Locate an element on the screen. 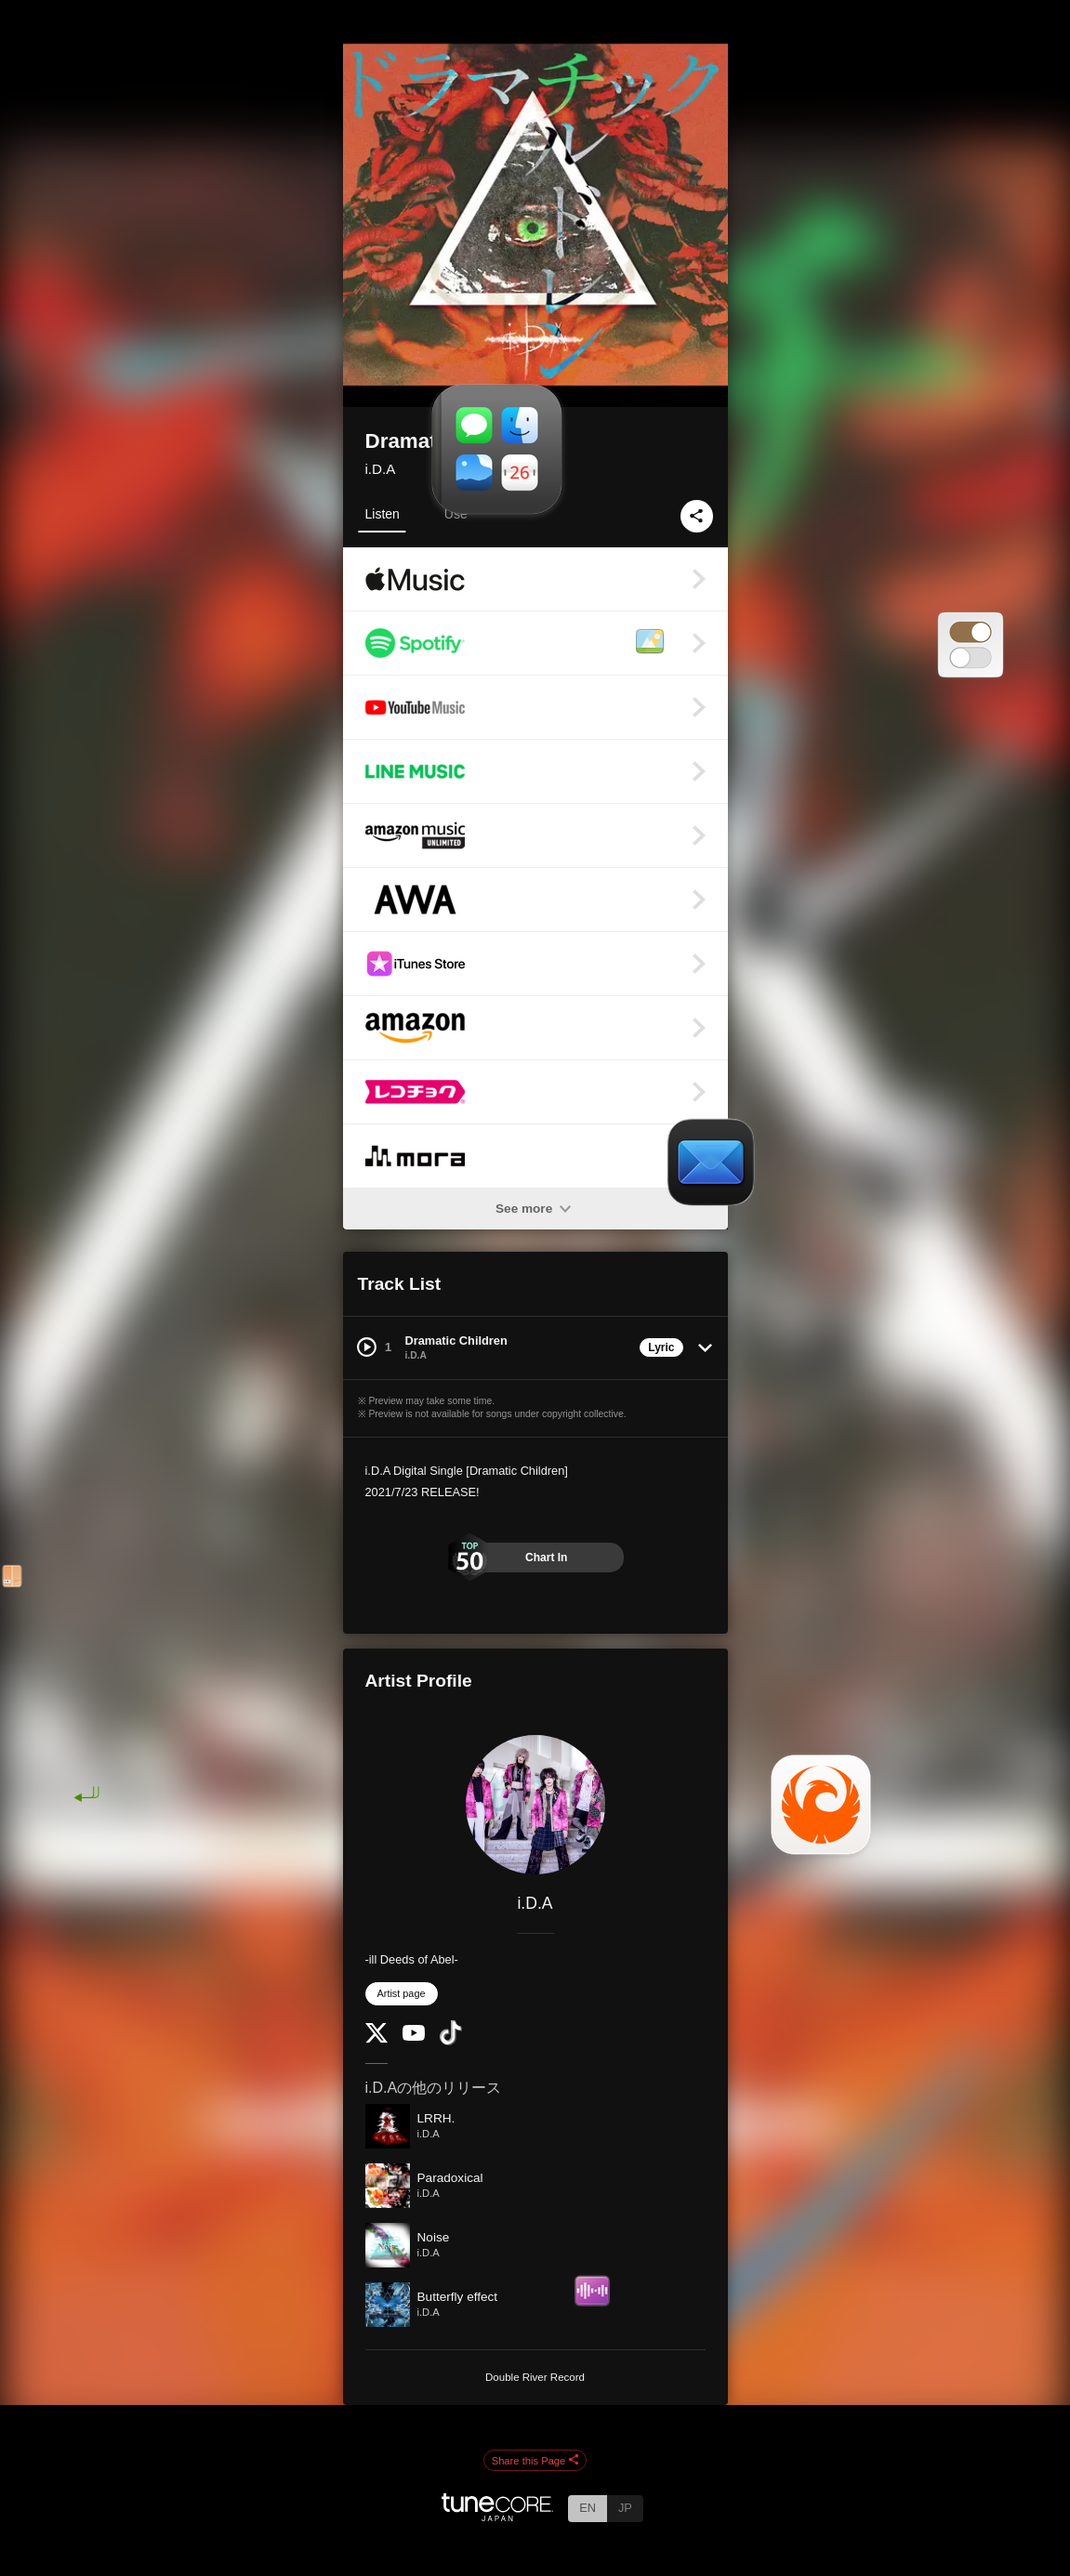 The image size is (1070, 2576). reply to all recipients of an email is located at coordinates (86, 1794).